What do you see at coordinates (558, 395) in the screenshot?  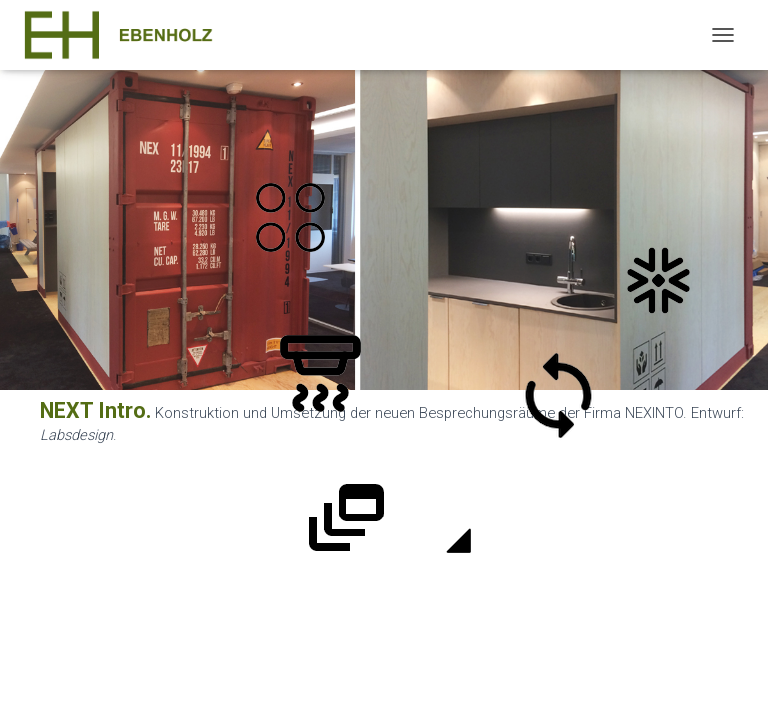 I see `sync data across devices` at bounding box center [558, 395].